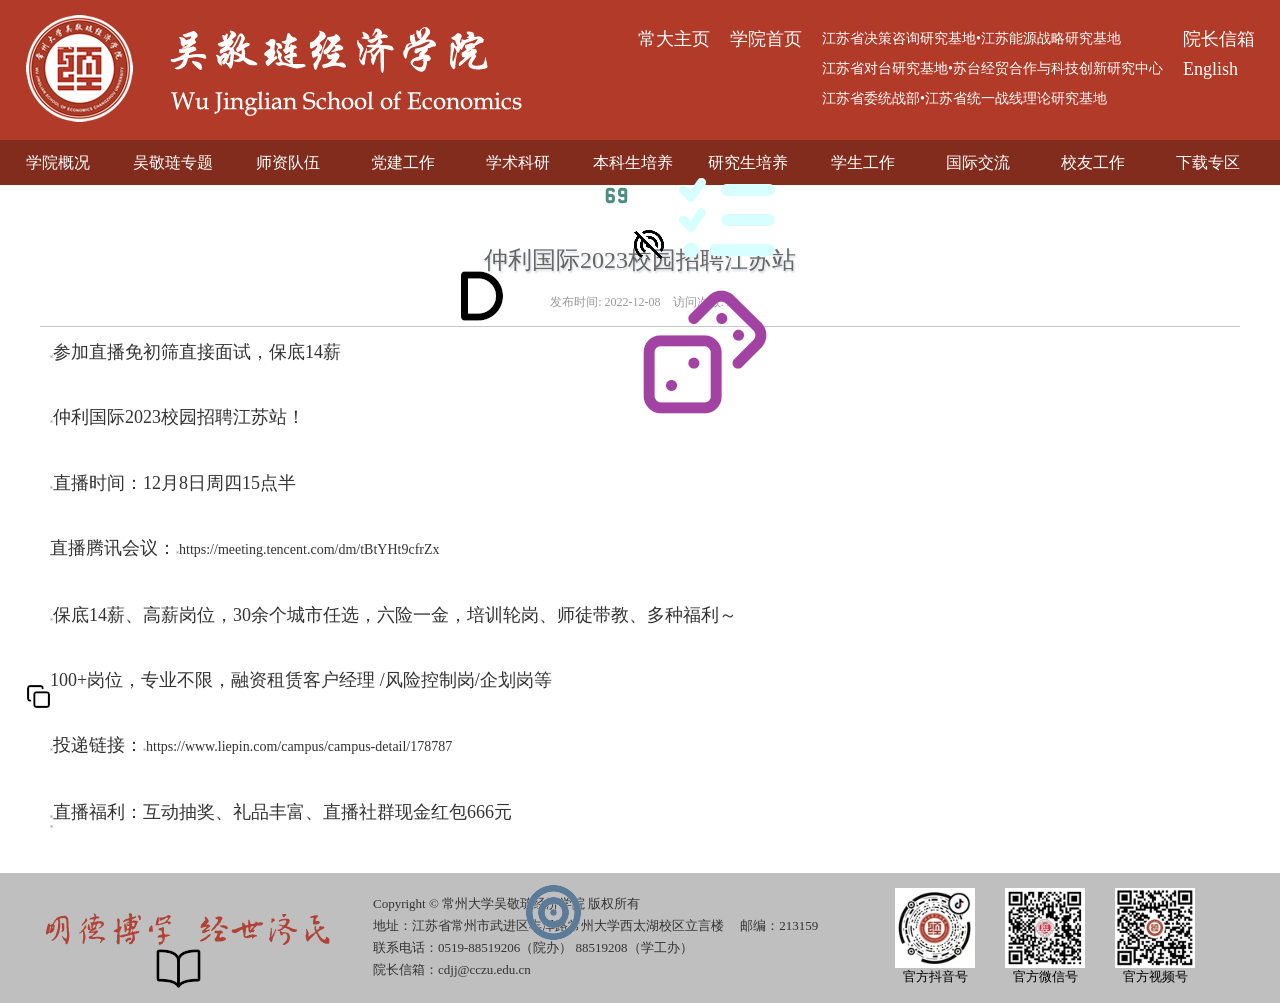 This screenshot has width=1280, height=1003. Describe the element at coordinates (553, 912) in the screenshot. I see `set a goal or target` at that location.